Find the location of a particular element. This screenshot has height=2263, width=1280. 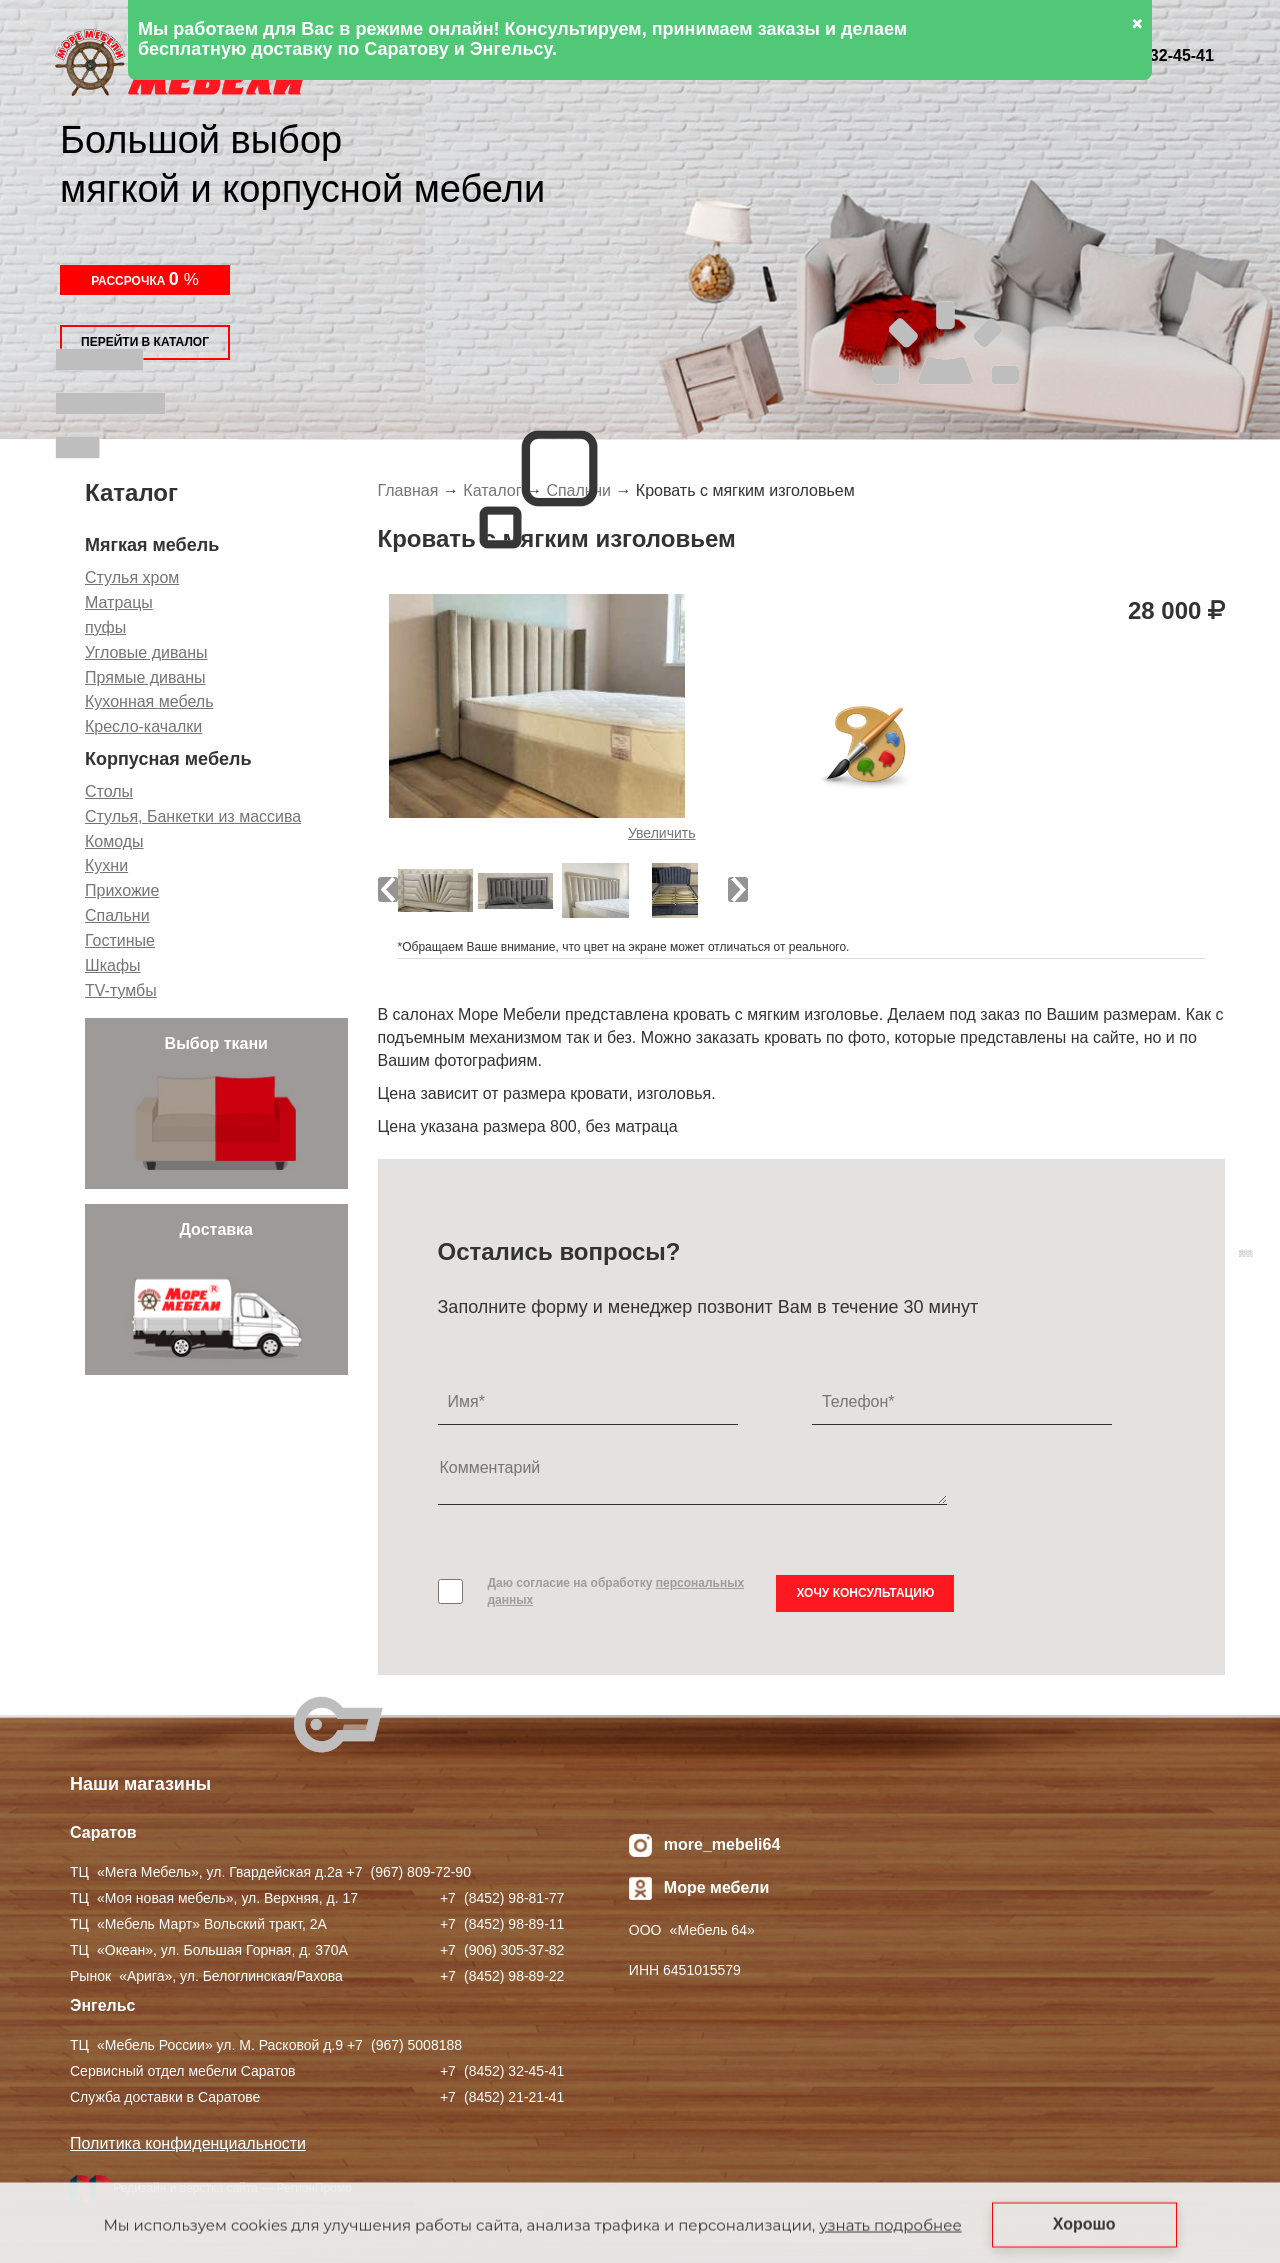

align text to the left margin is located at coordinates (110, 403).